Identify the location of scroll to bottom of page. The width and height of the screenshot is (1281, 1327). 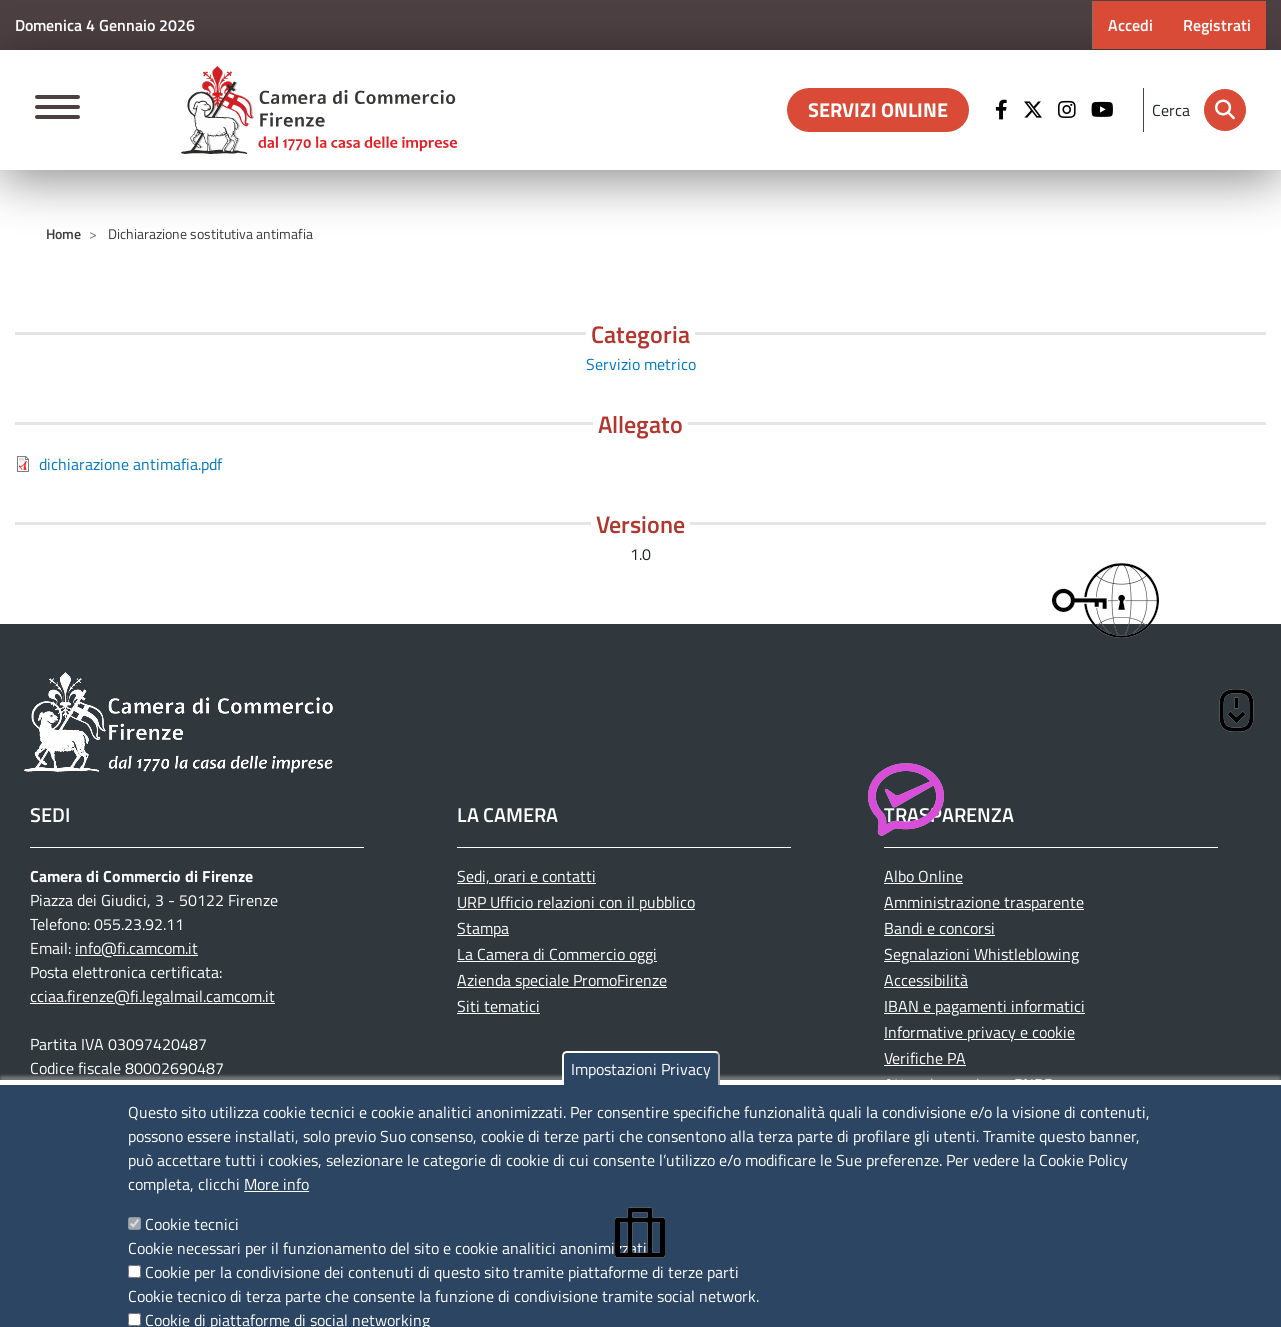
(1236, 710).